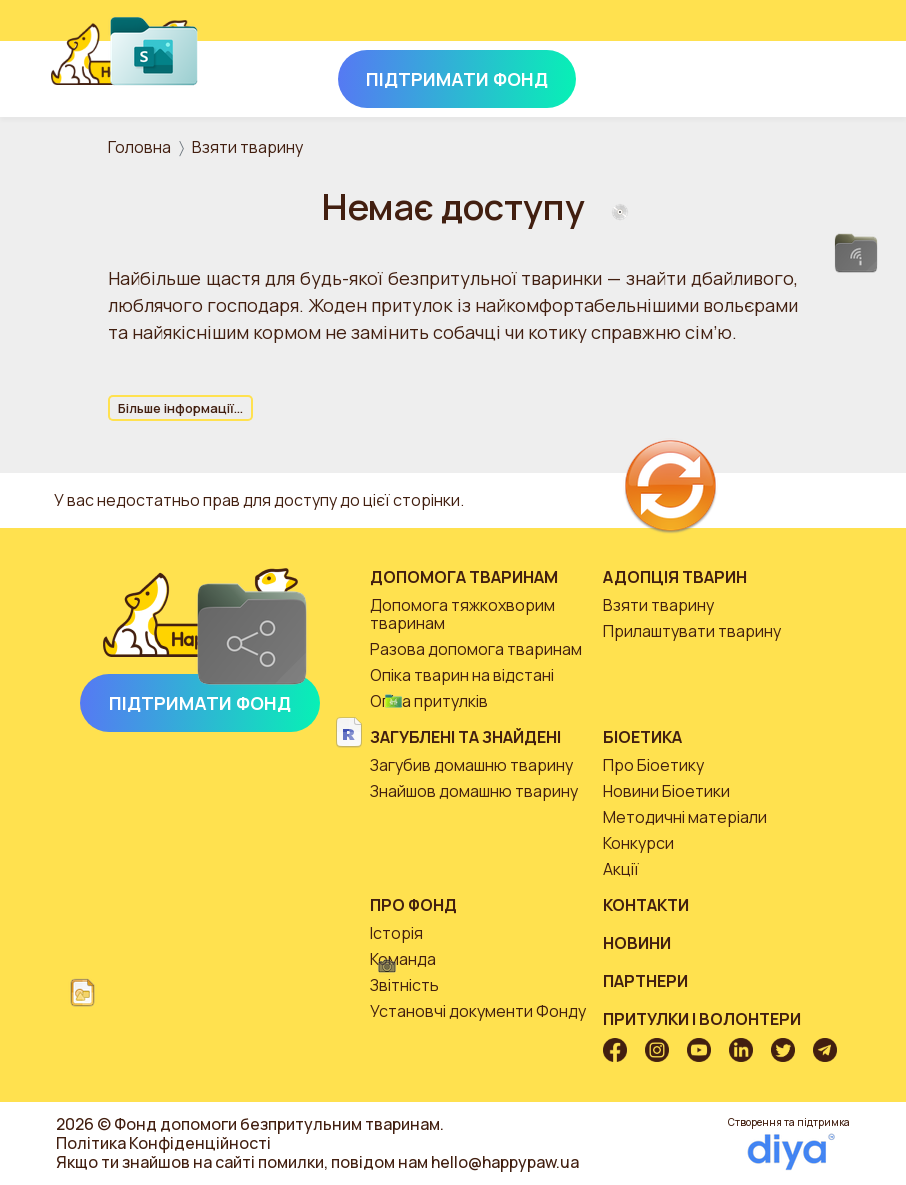  What do you see at coordinates (153, 53) in the screenshot?
I see `open folder containing microsoft sway files` at bounding box center [153, 53].